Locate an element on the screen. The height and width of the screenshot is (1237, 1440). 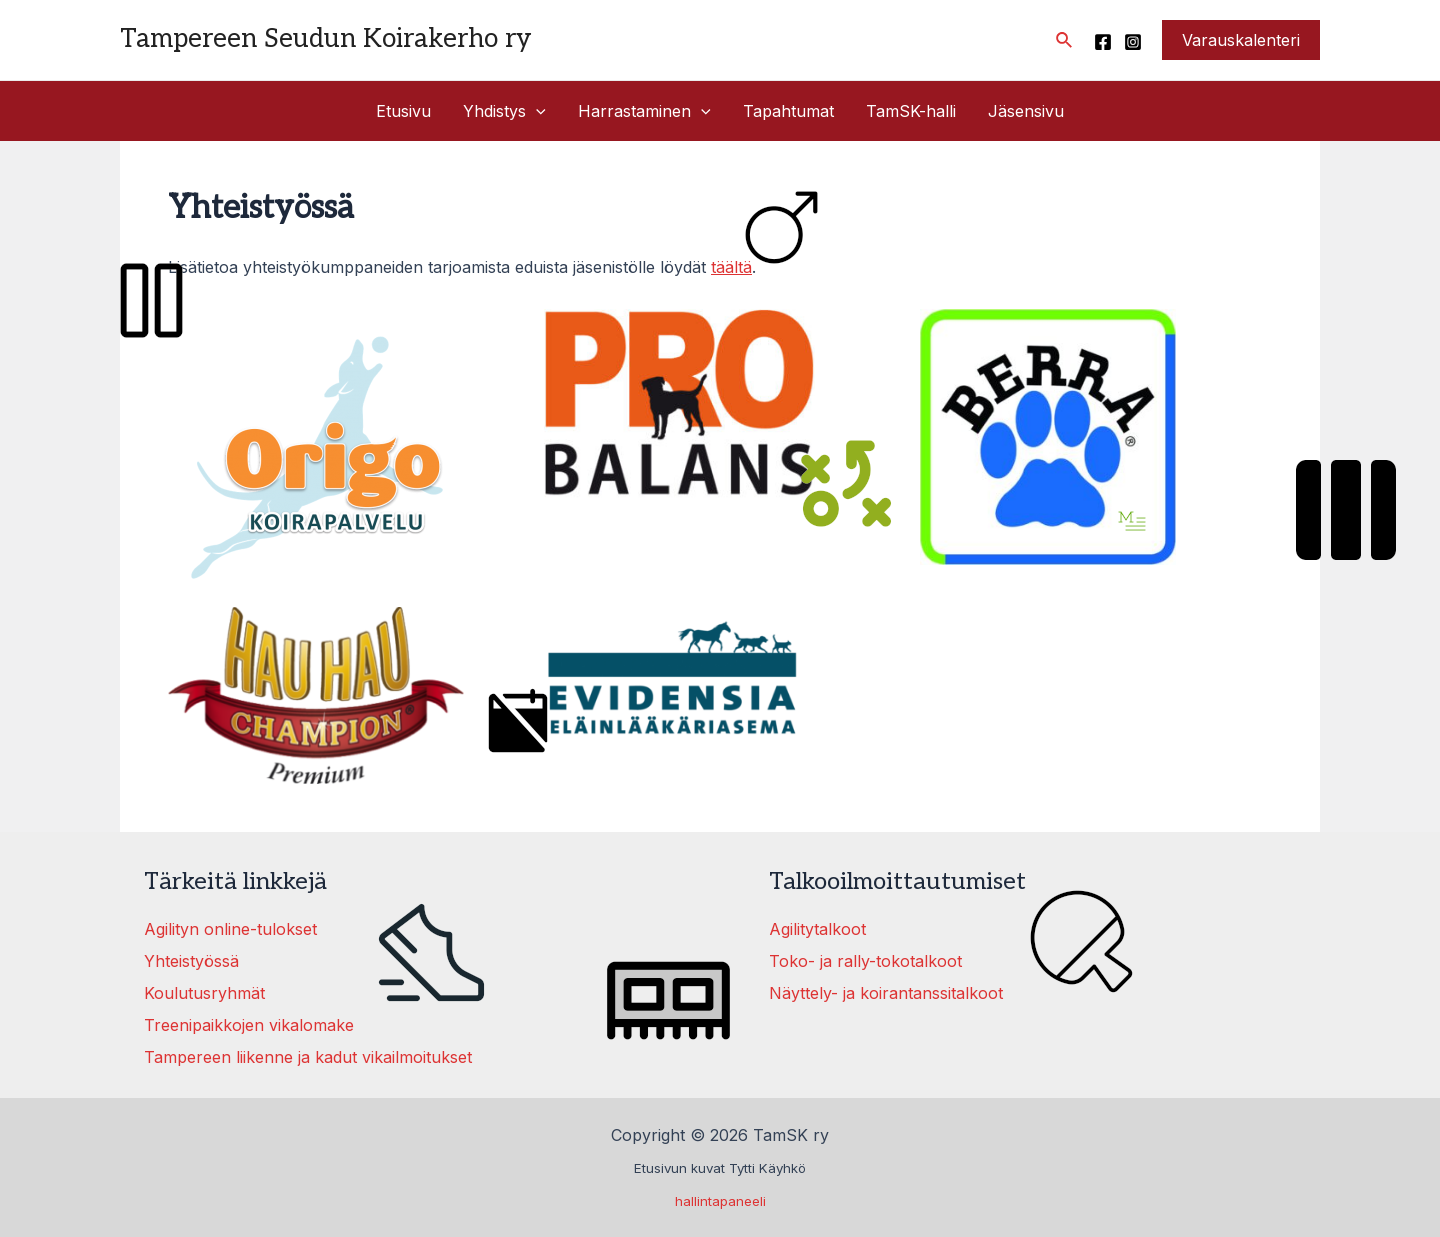
access ping pong or table tennis game is located at coordinates (1079, 939).